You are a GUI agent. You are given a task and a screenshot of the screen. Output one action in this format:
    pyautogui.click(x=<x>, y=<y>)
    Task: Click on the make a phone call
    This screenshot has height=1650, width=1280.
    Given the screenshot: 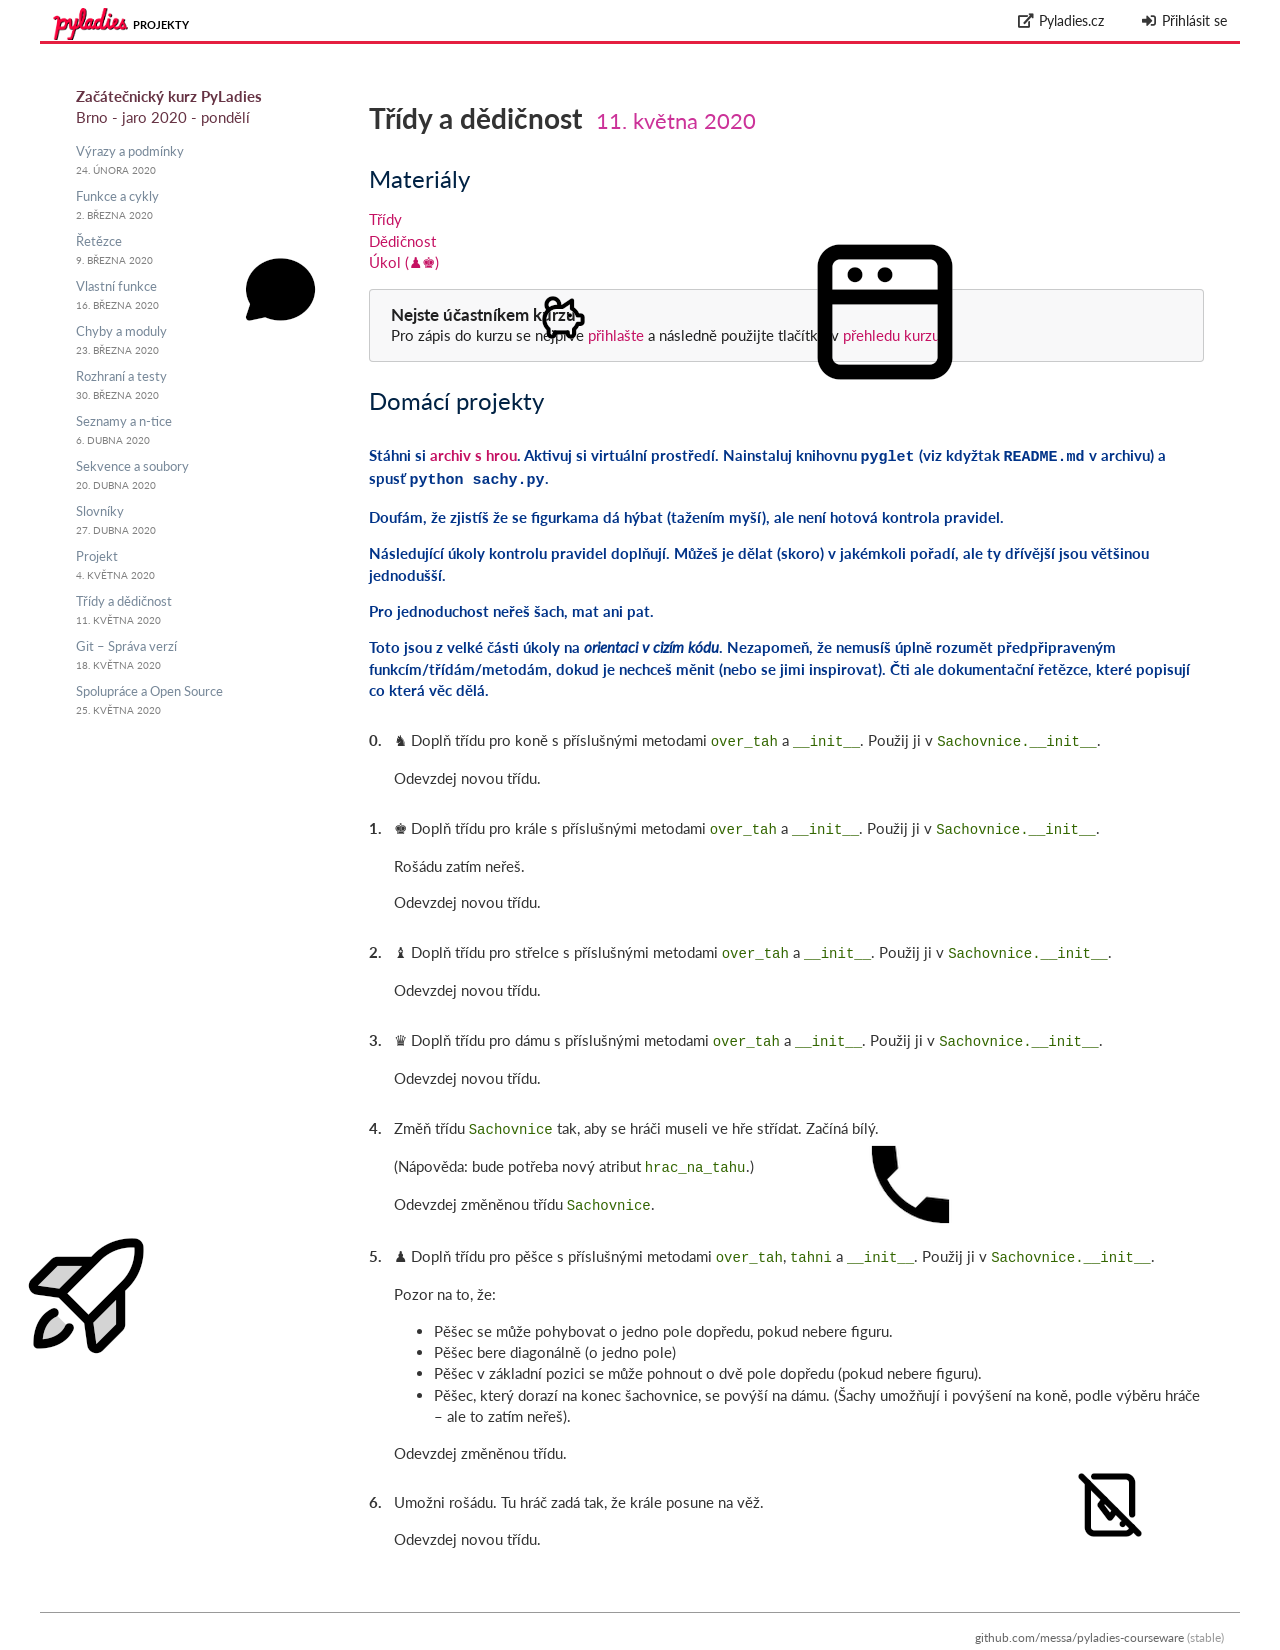 What is the action you would take?
    pyautogui.click(x=910, y=1184)
    